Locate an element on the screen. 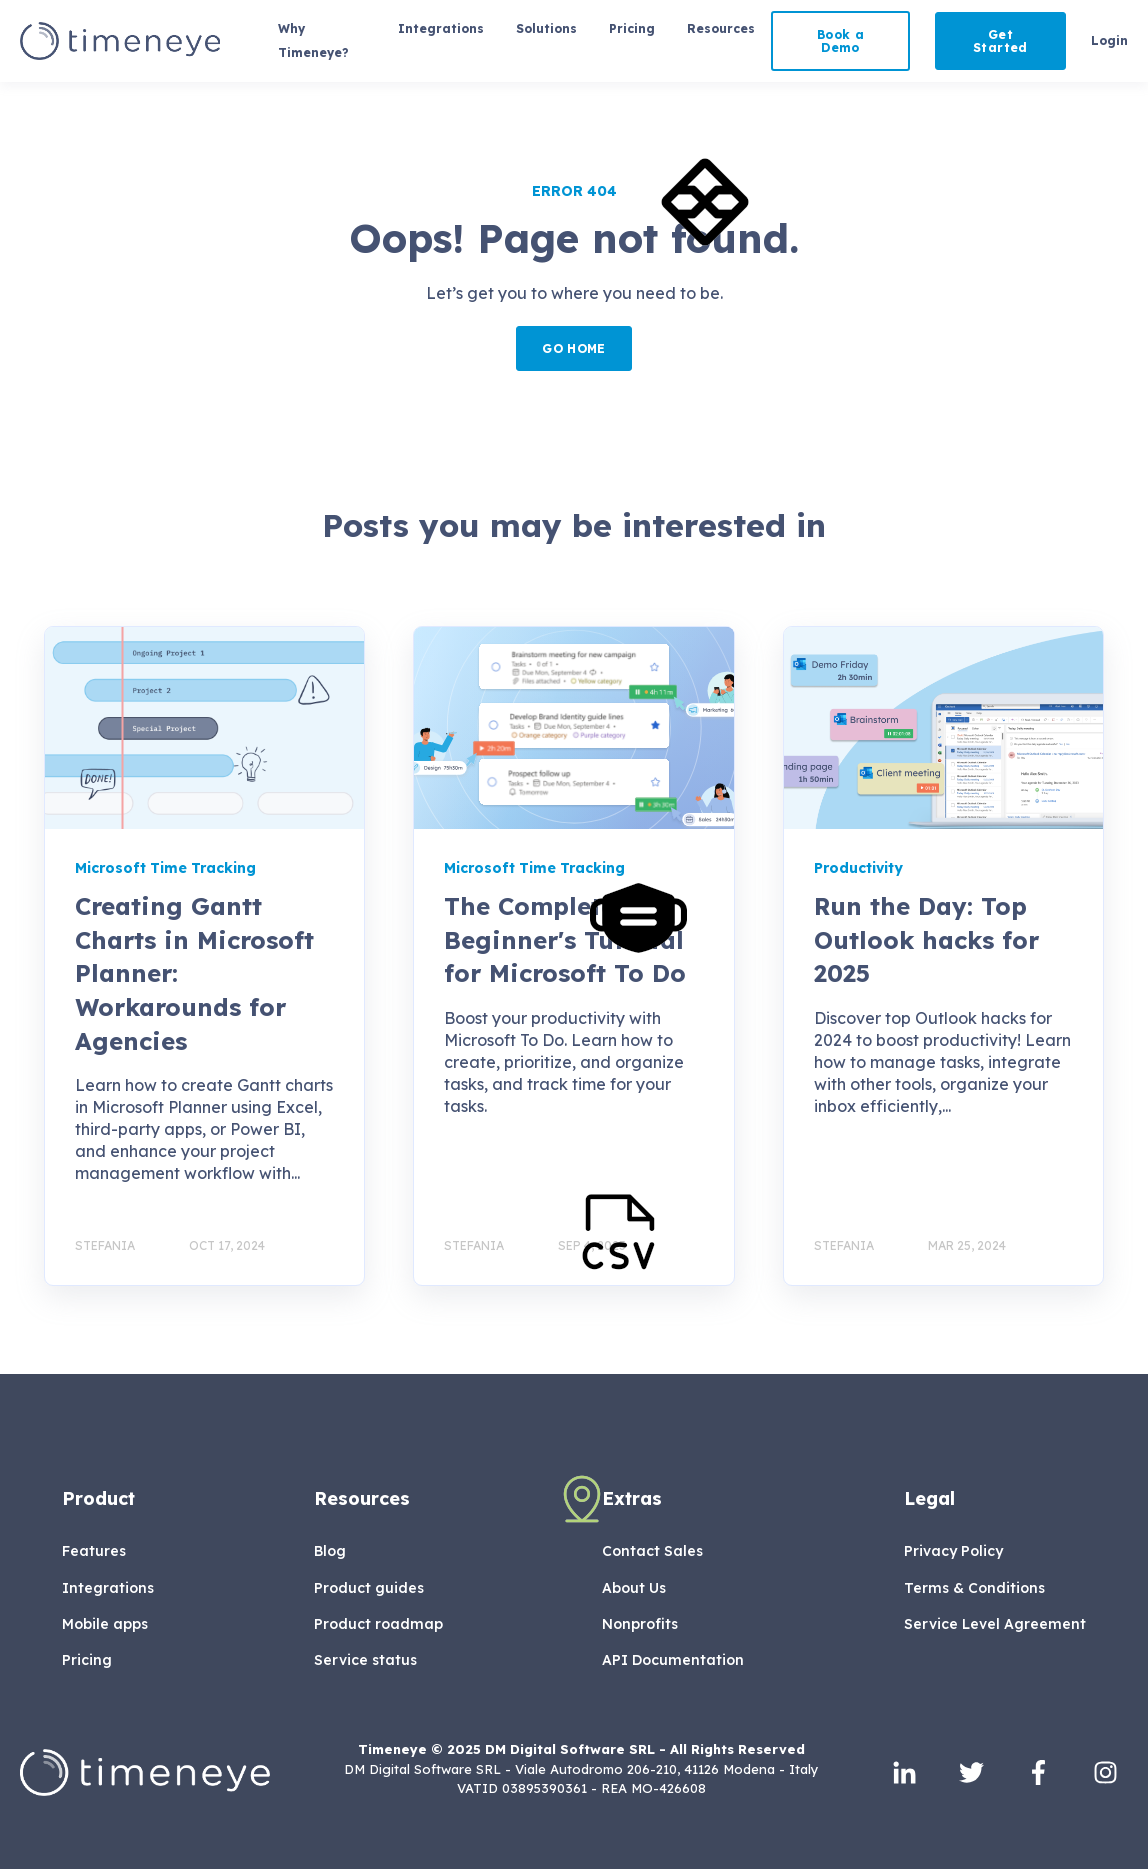 The height and width of the screenshot is (1869, 1148). pay with Pix instant payment system is located at coordinates (705, 202).